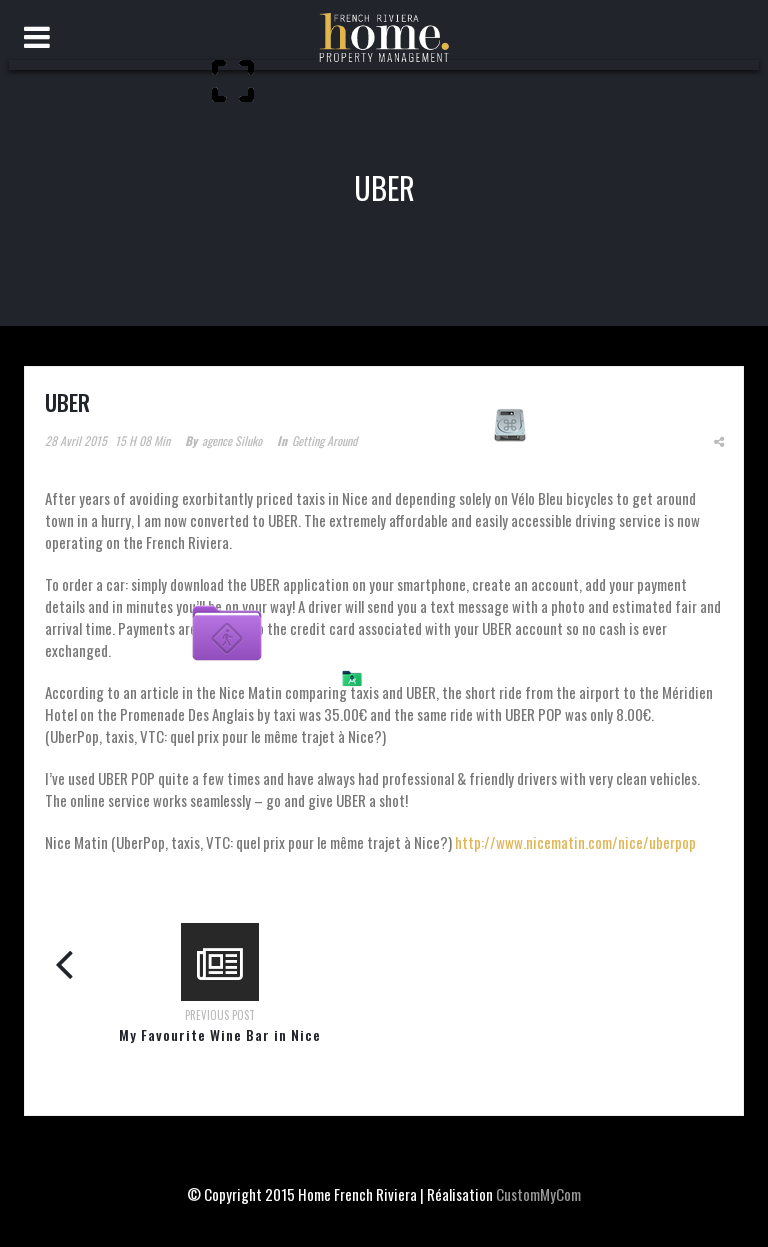 The width and height of the screenshot is (768, 1247). I want to click on access the root system drive, so click(510, 425).